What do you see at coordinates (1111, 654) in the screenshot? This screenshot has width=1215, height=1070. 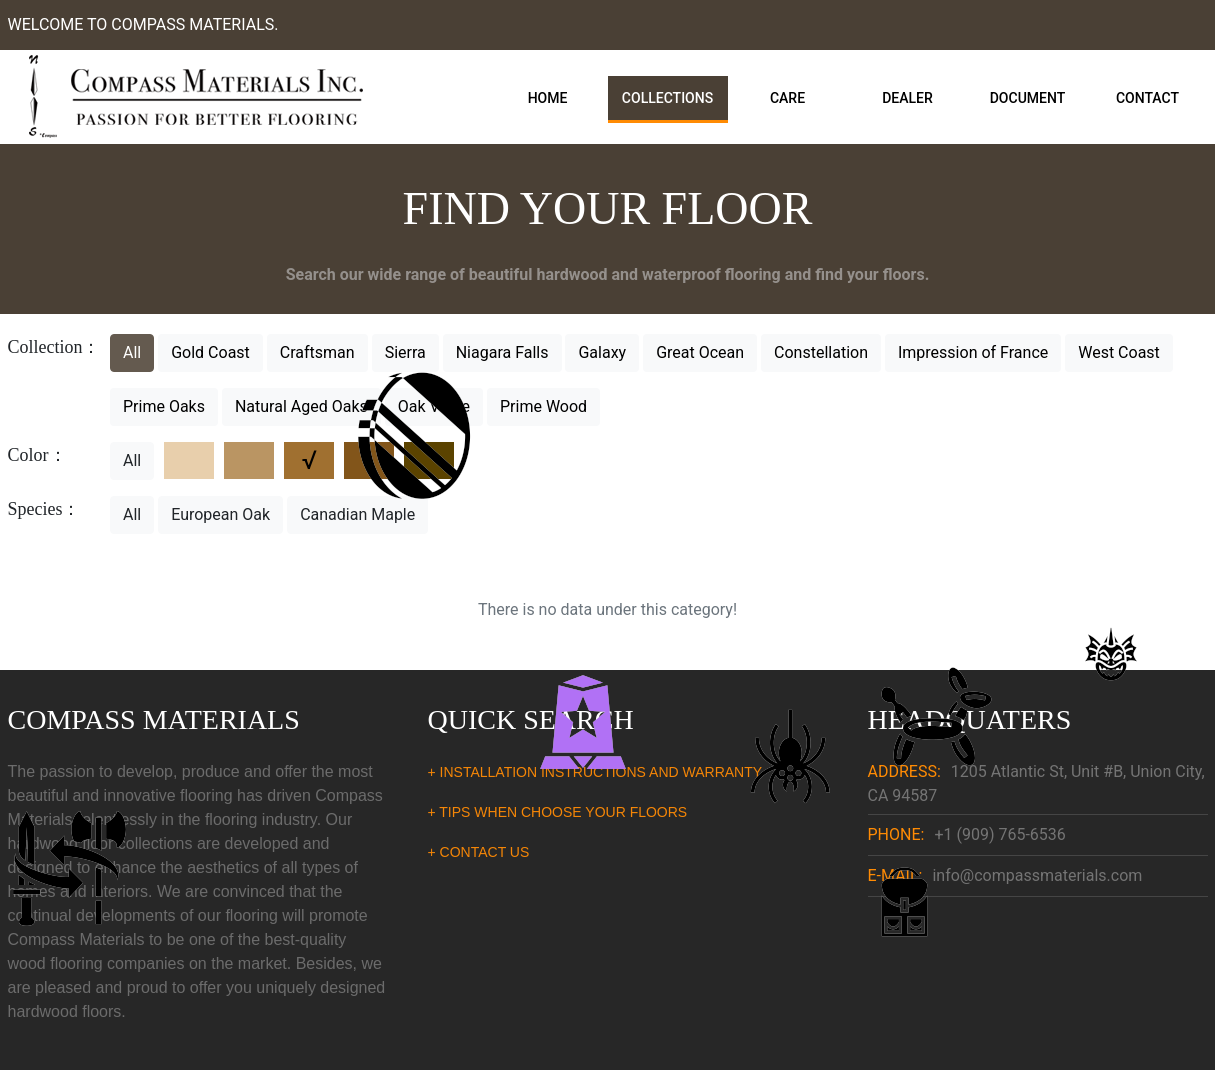 I see `encounter a fish monster enemy` at bounding box center [1111, 654].